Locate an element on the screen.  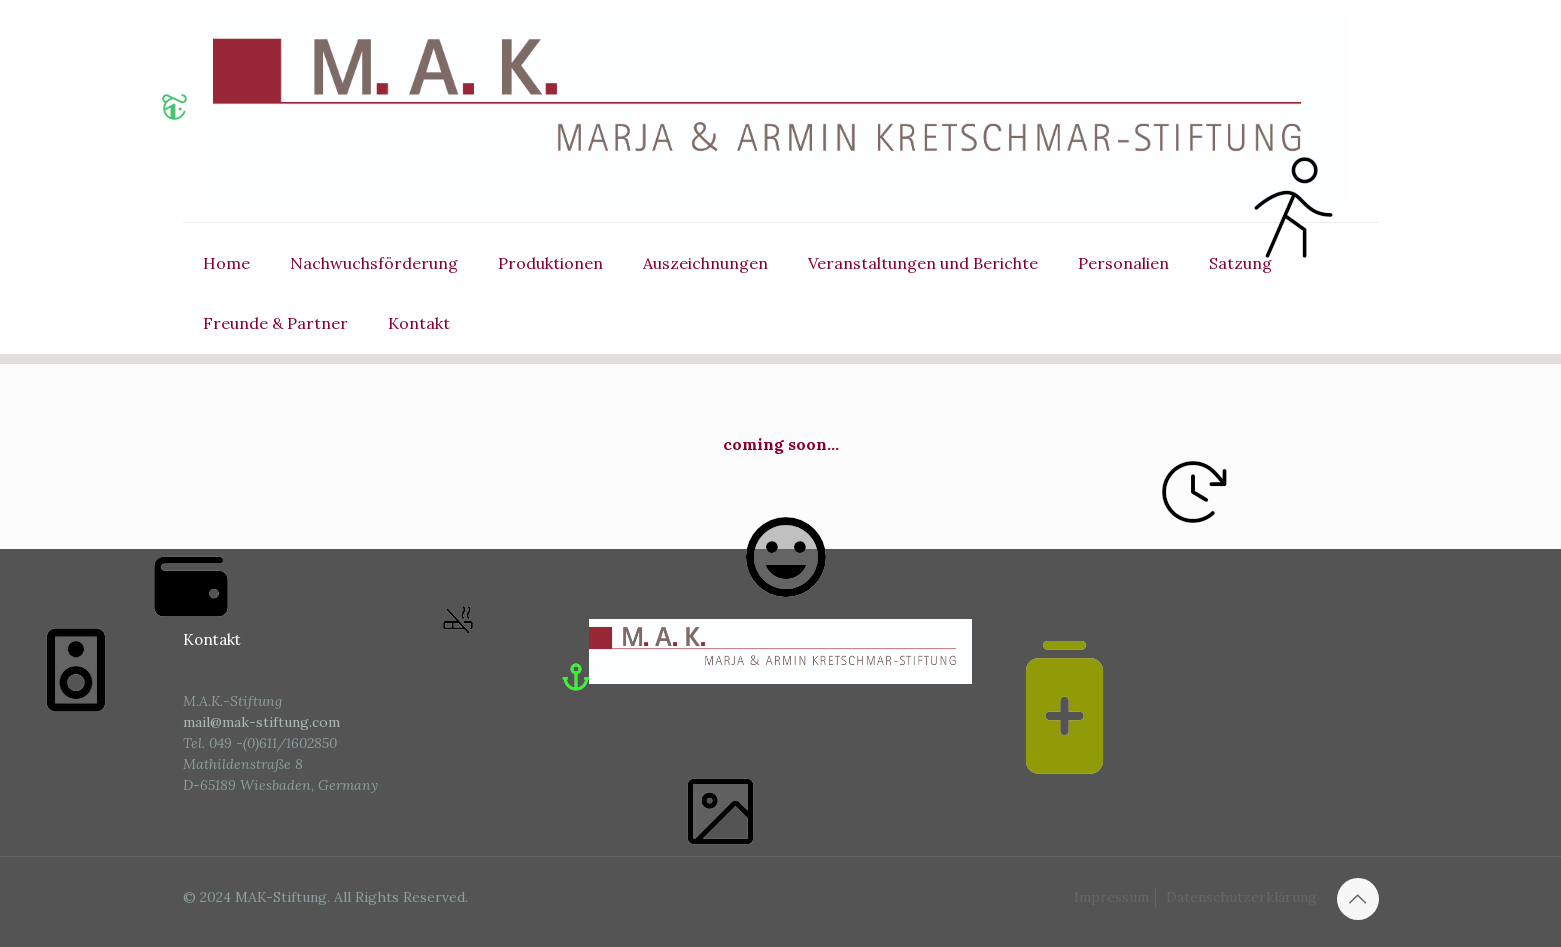
view image or photo is located at coordinates (720, 811).